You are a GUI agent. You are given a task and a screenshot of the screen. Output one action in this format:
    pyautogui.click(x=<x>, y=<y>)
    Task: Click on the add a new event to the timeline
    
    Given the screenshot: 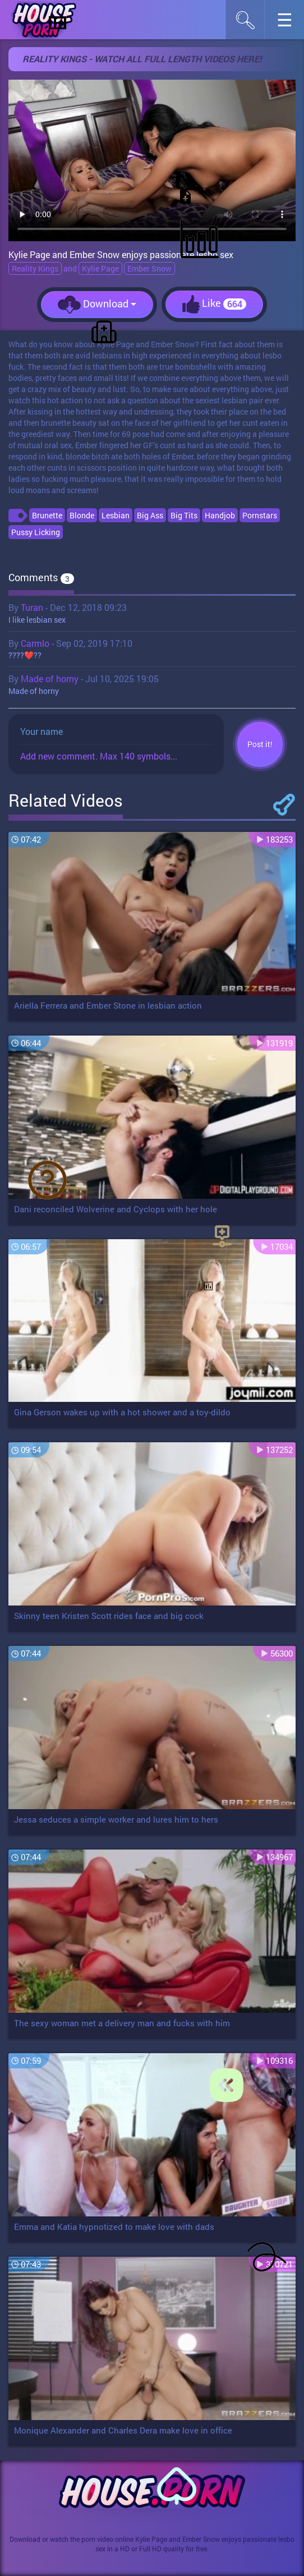 What is the action you would take?
    pyautogui.click(x=222, y=1236)
    